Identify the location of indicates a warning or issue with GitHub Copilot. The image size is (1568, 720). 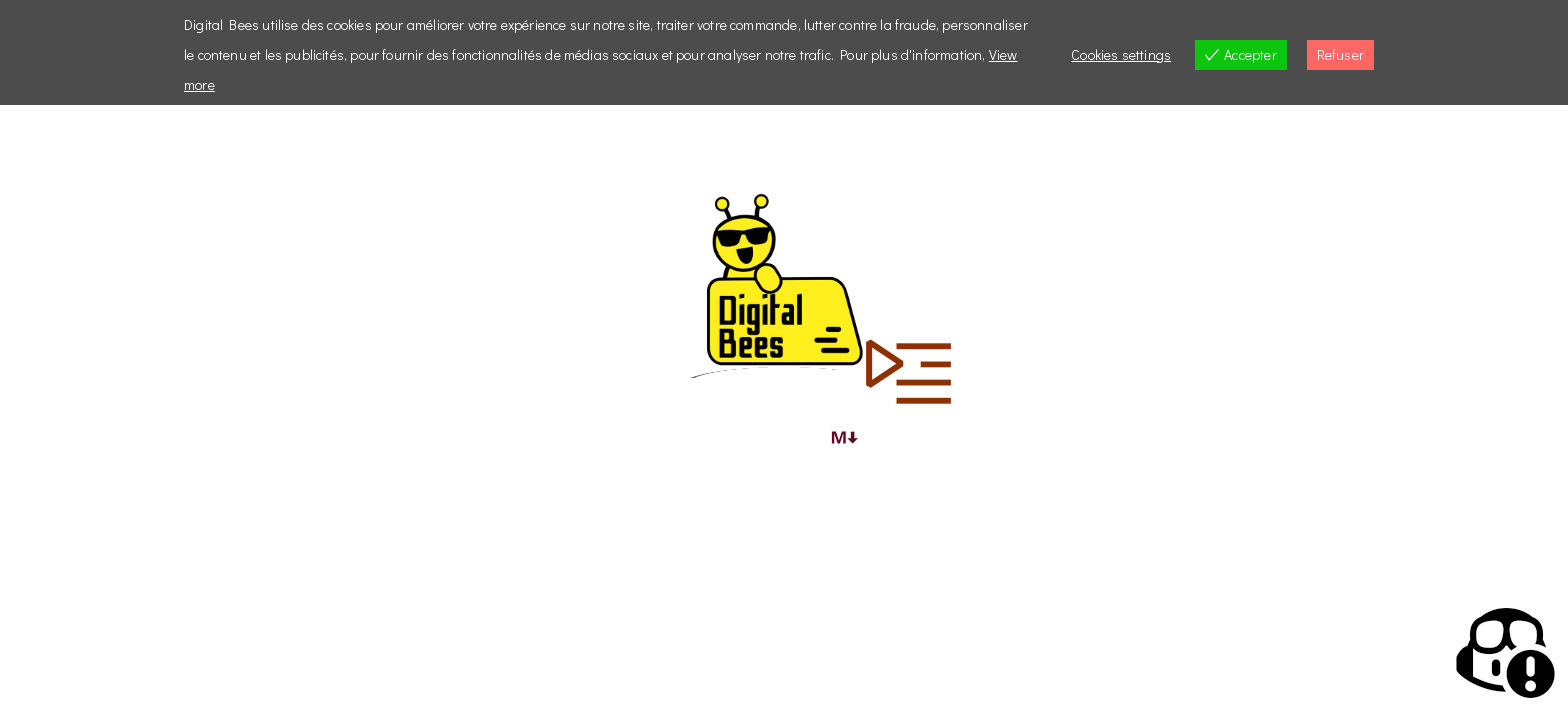
(1505, 653).